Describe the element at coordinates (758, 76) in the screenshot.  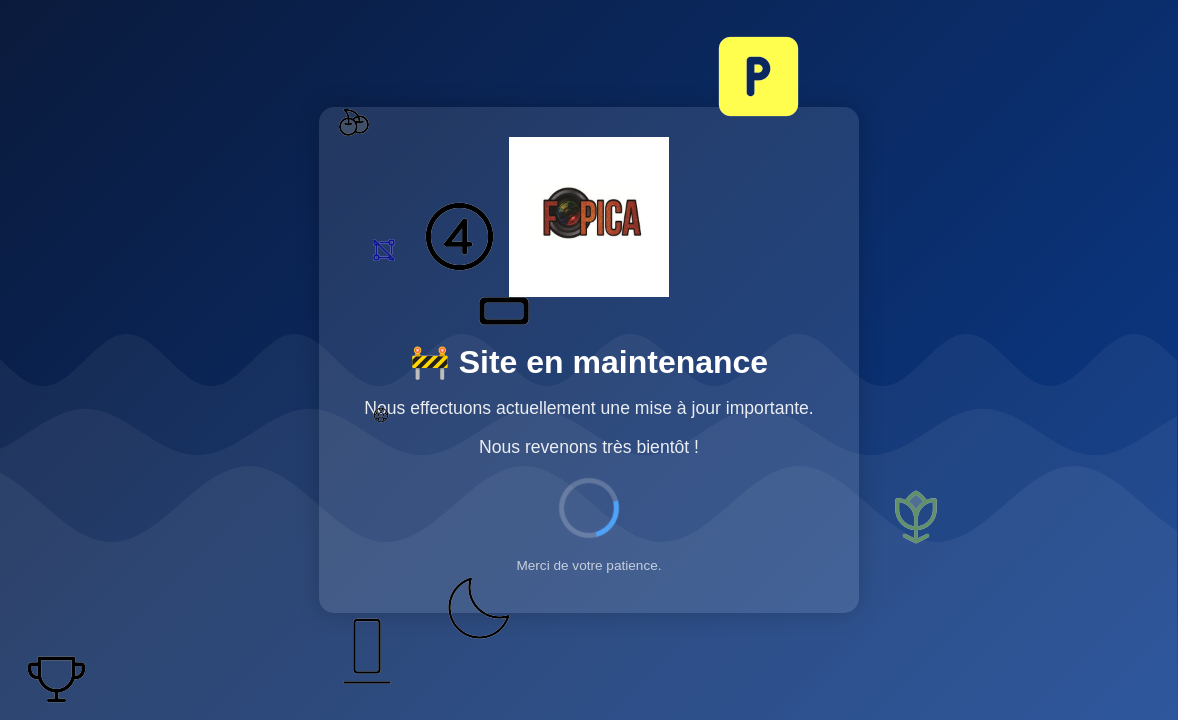
I see `parking location or availability` at that location.